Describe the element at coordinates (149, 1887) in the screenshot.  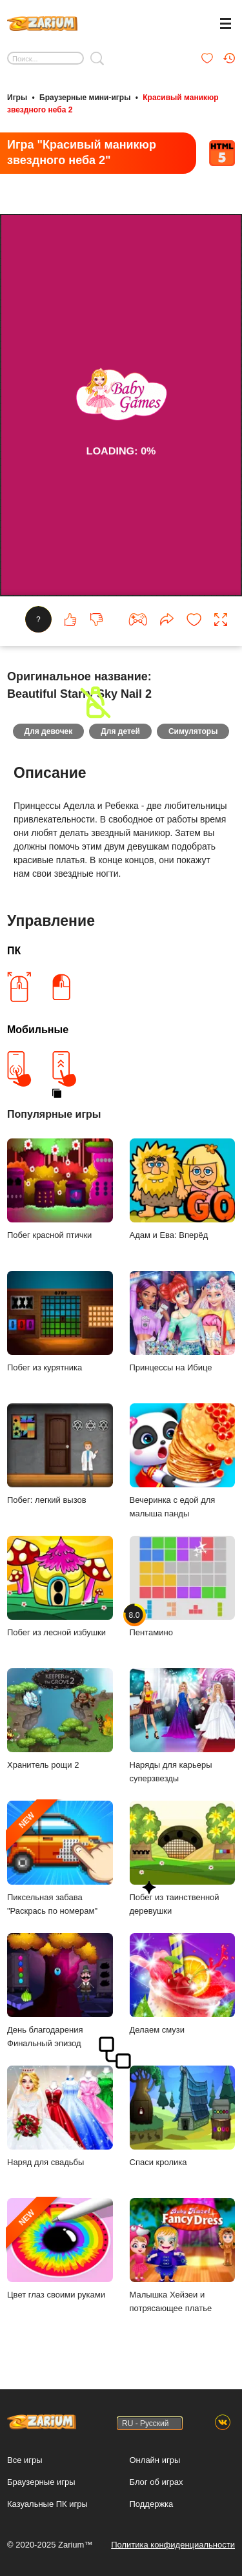
I see `indicates AI-generated or enhanced content` at that location.